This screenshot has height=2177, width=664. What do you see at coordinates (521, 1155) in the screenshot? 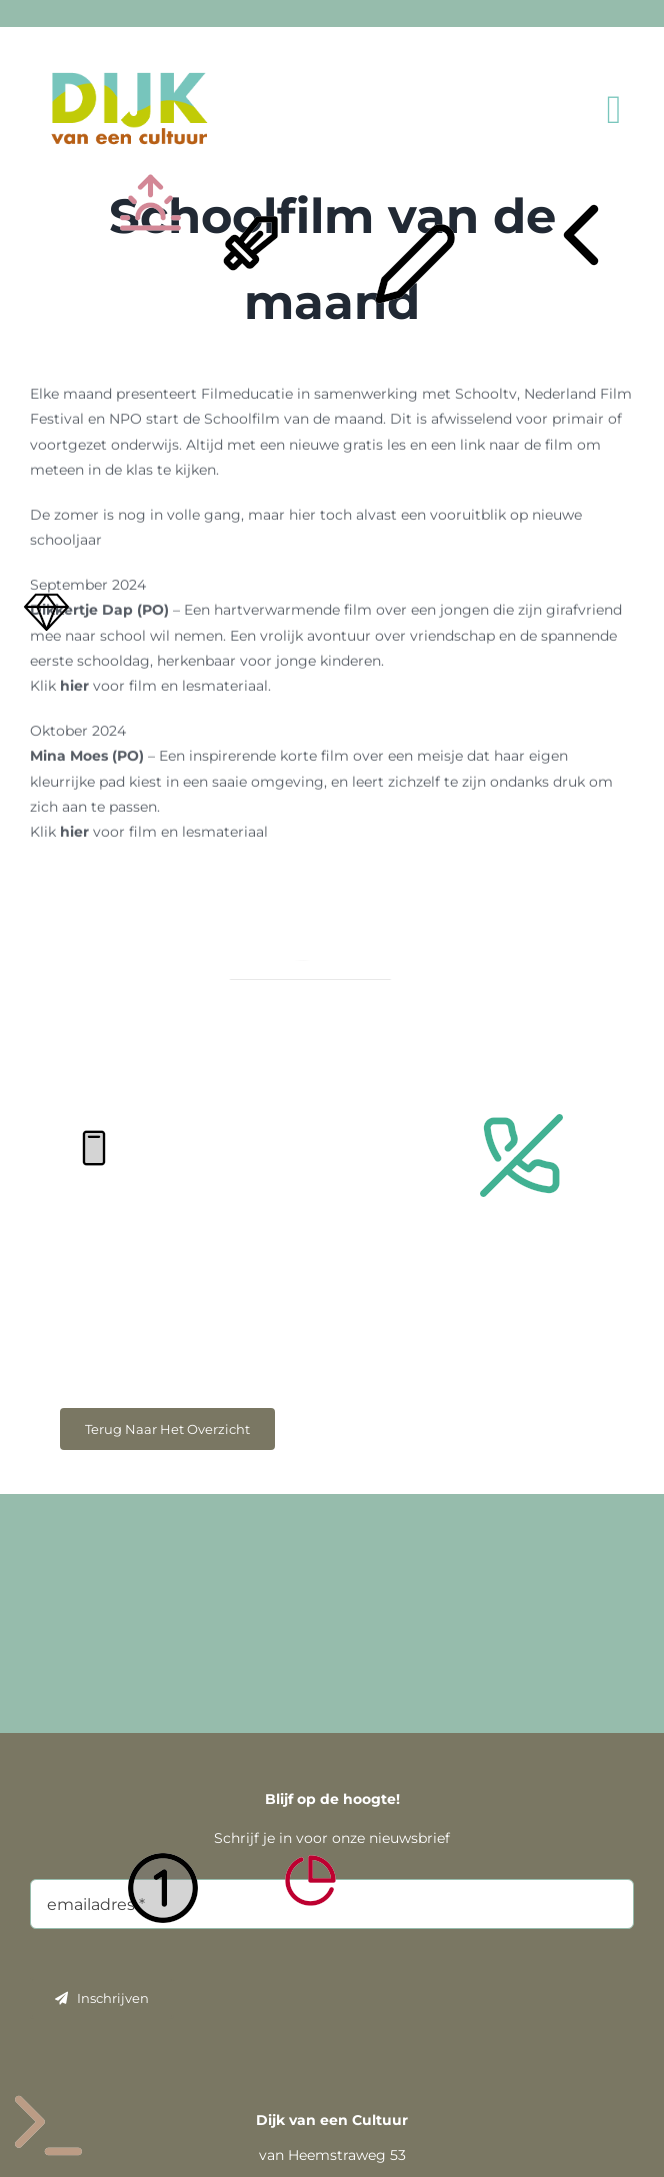
I see `mute or decline an incoming call` at bounding box center [521, 1155].